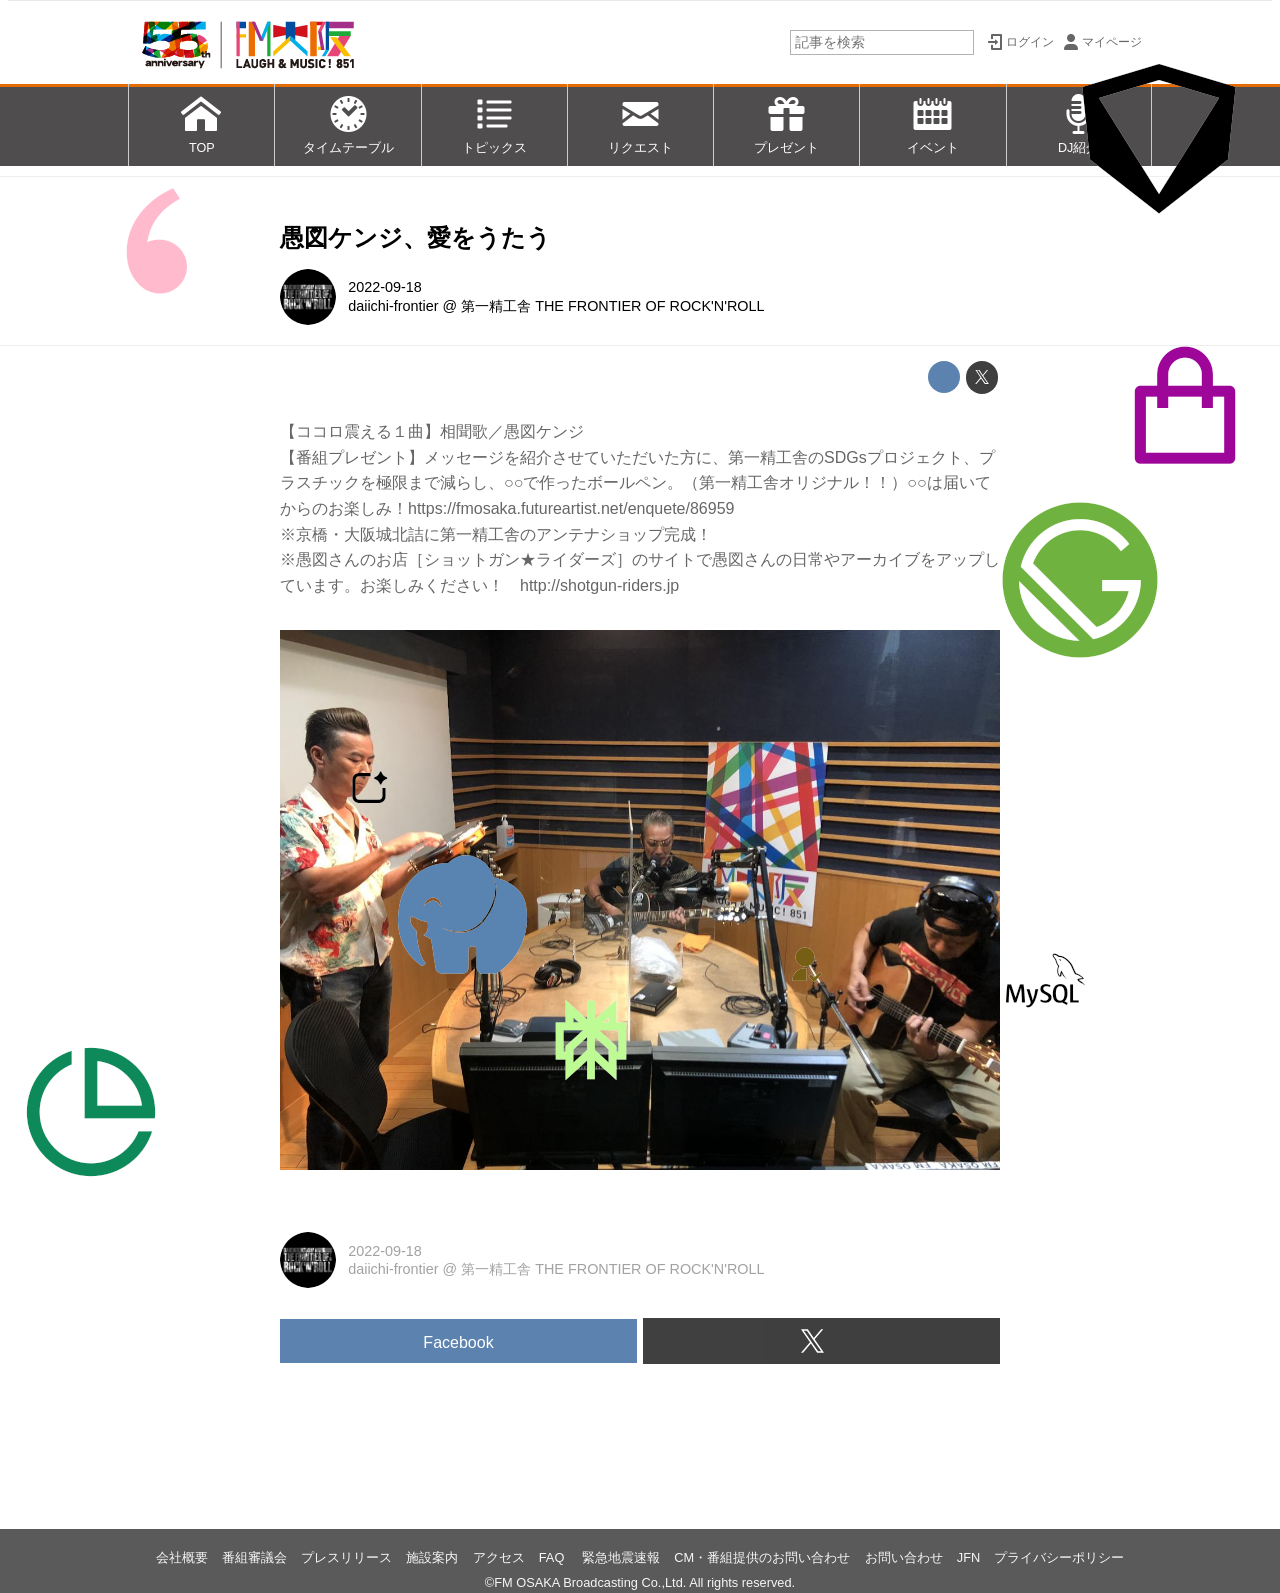  I want to click on Gatsby framework logo, so click(1080, 580).